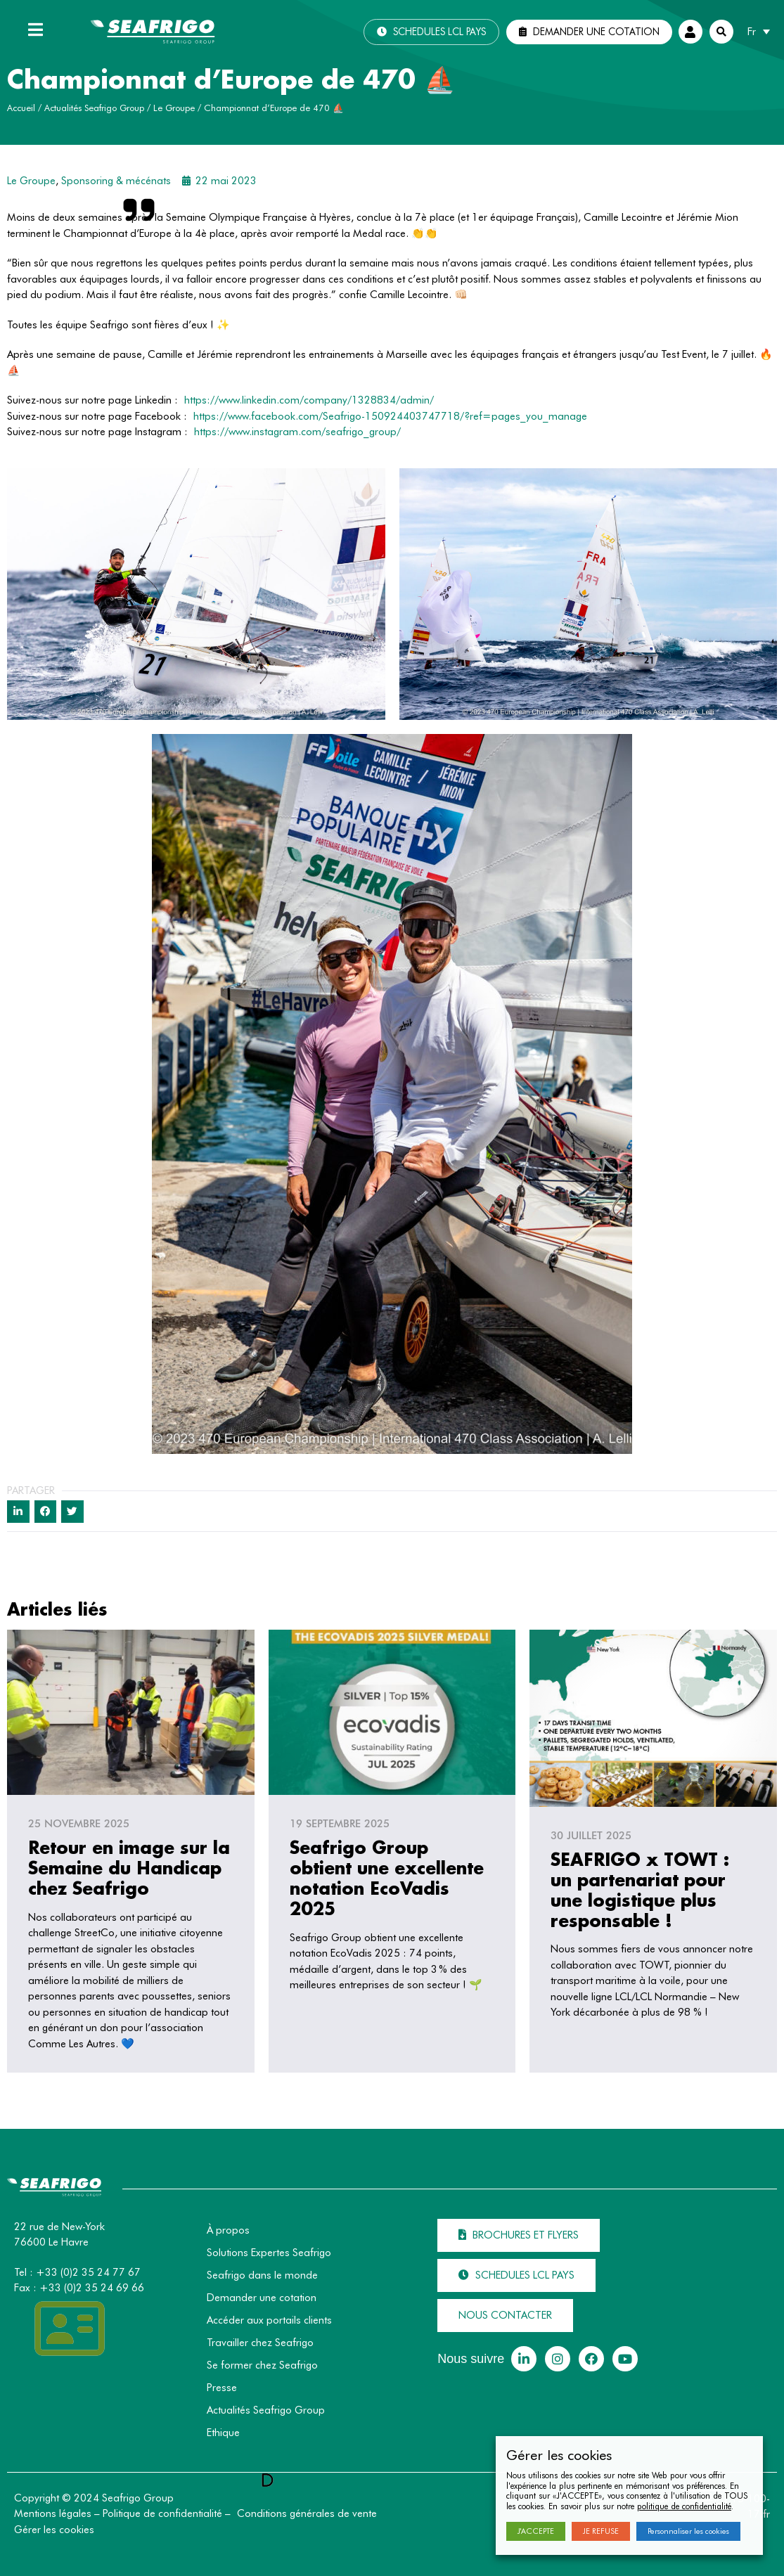 The height and width of the screenshot is (2576, 784). I want to click on view contact information, so click(70, 2329).